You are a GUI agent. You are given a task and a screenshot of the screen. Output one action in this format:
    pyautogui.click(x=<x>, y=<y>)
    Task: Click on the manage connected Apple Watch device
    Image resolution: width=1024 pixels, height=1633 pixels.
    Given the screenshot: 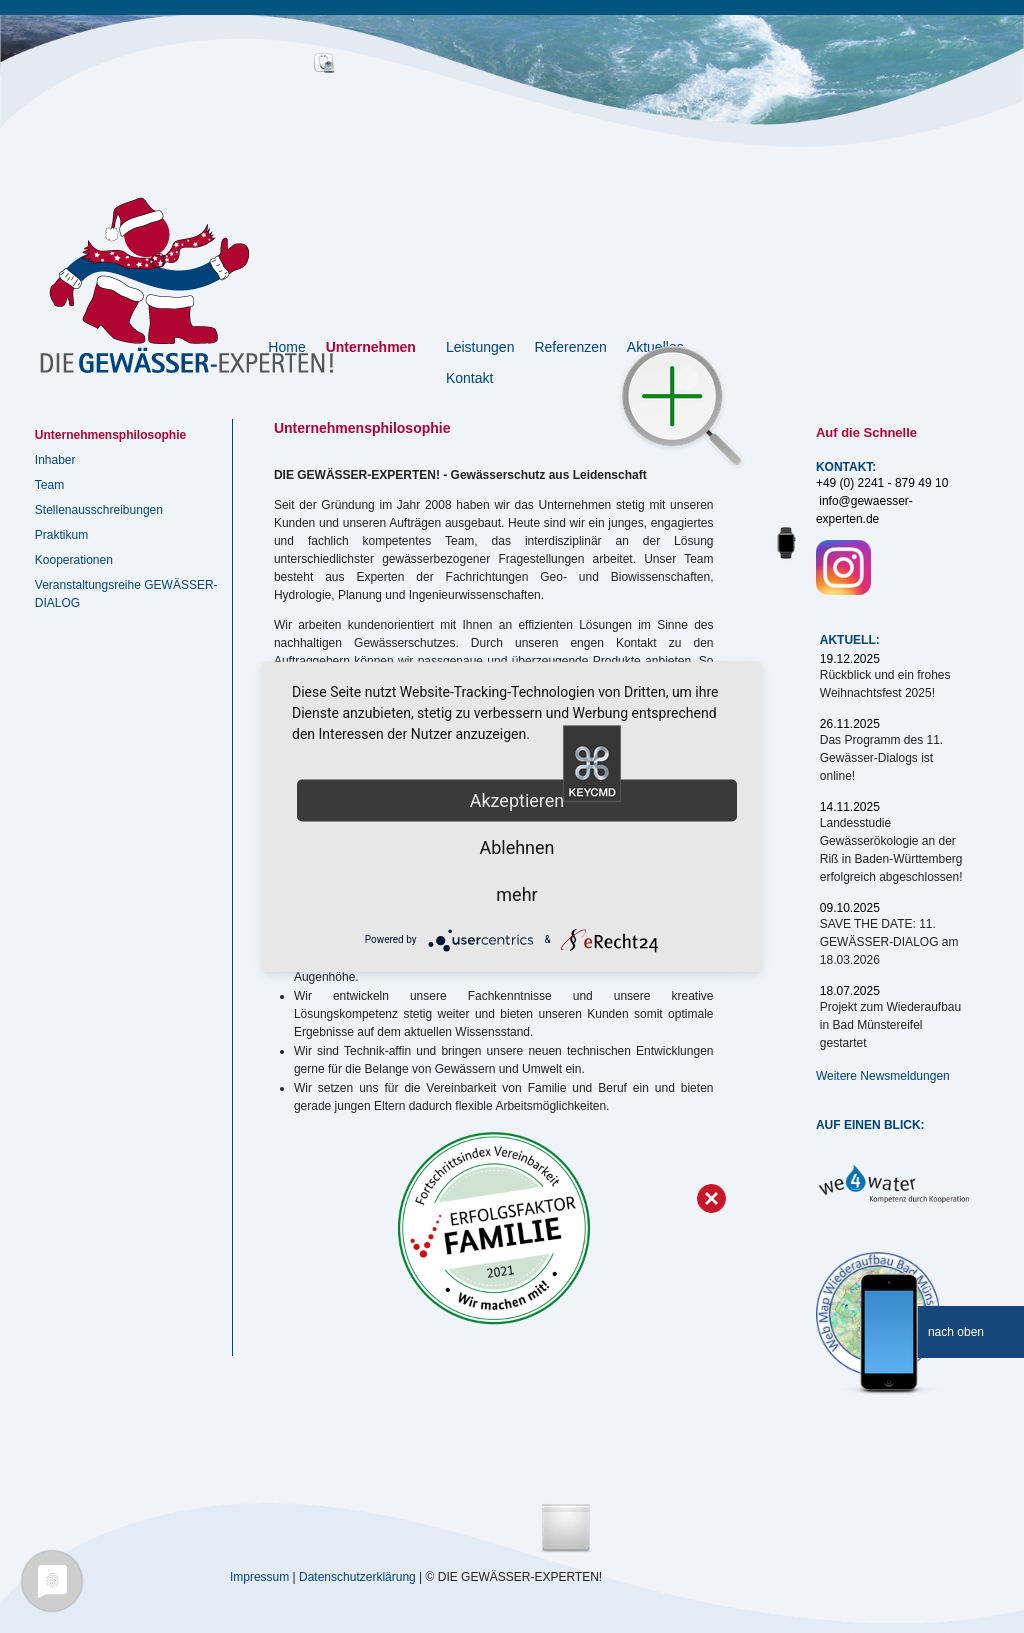 What is the action you would take?
    pyautogui.click(x=786, y=543)
    